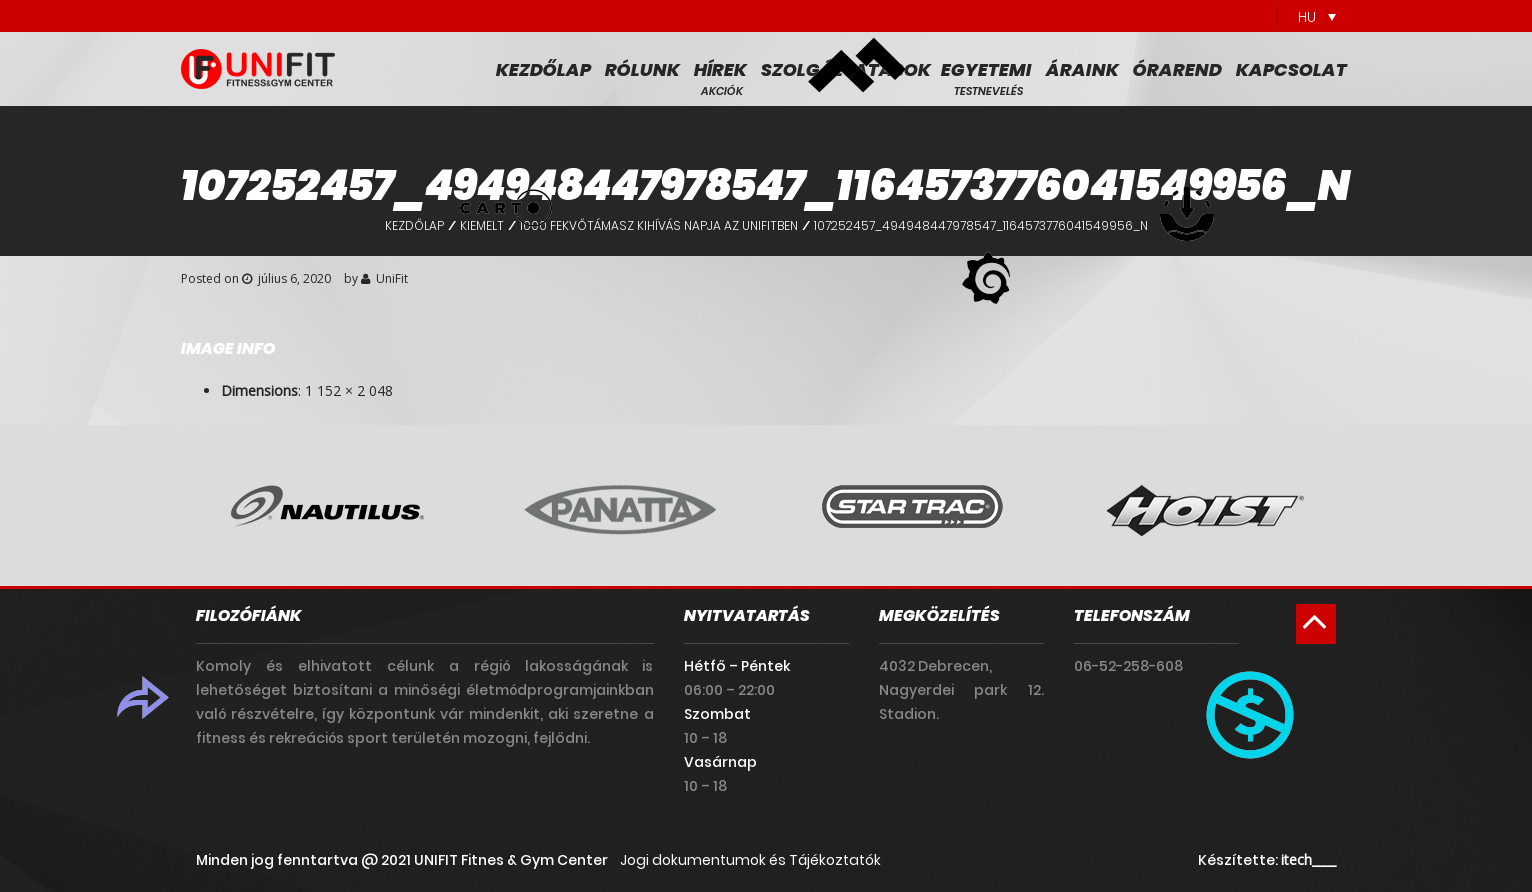 Image resolution: width=1532 pixels, height=892 pixels. Describe the element at coordinates (986, 278) in the screenshot. I see `open grafana dashboard` at that location.